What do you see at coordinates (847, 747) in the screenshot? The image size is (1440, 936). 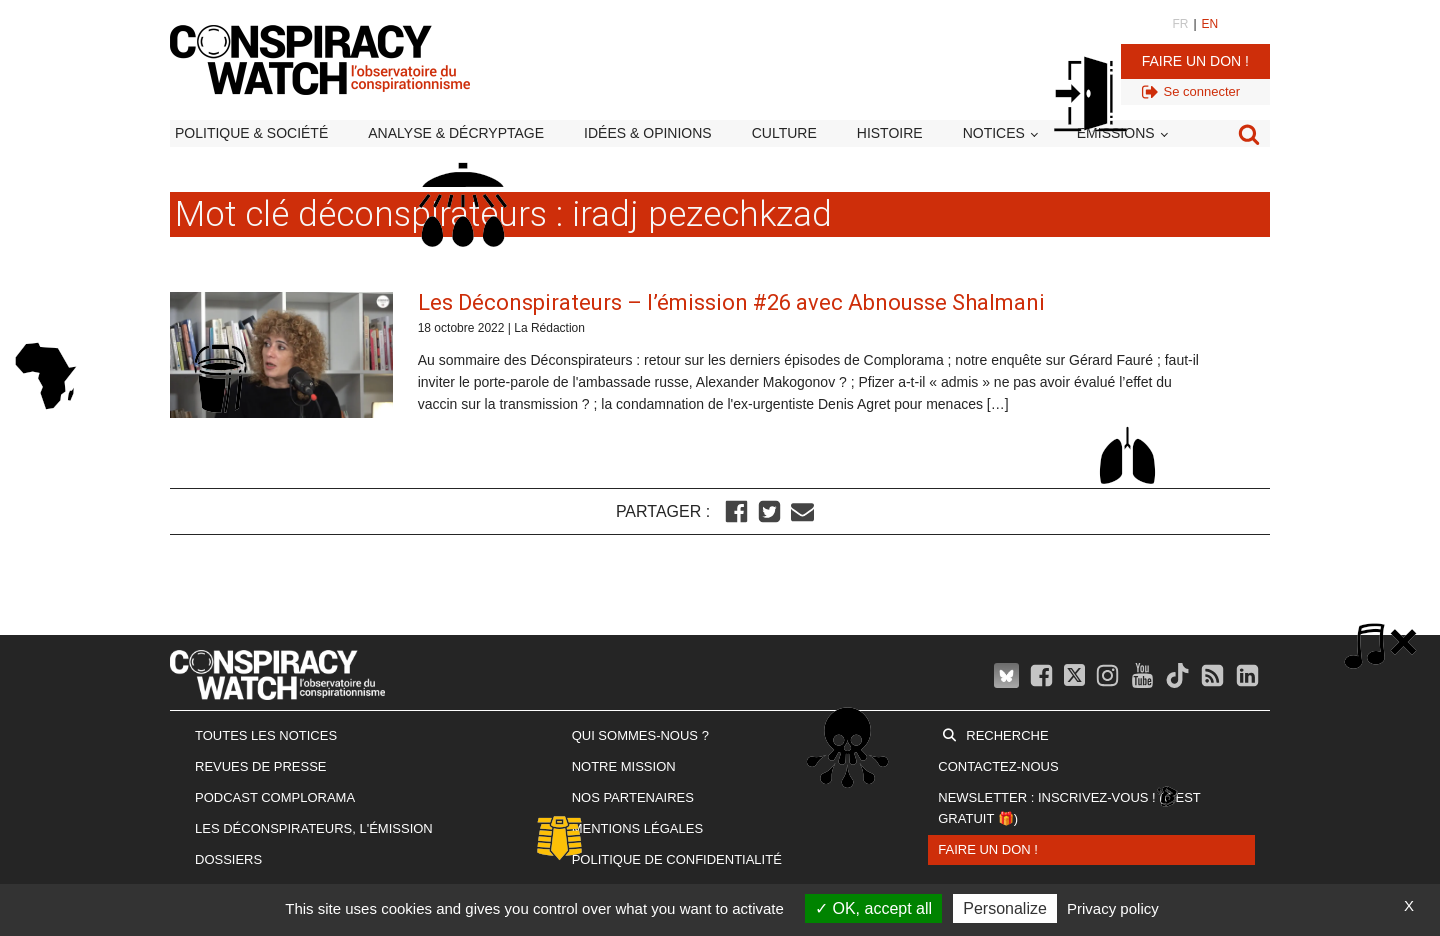 I see `indicates a toxic or hazardous game element` at bounding box center [847, 747].